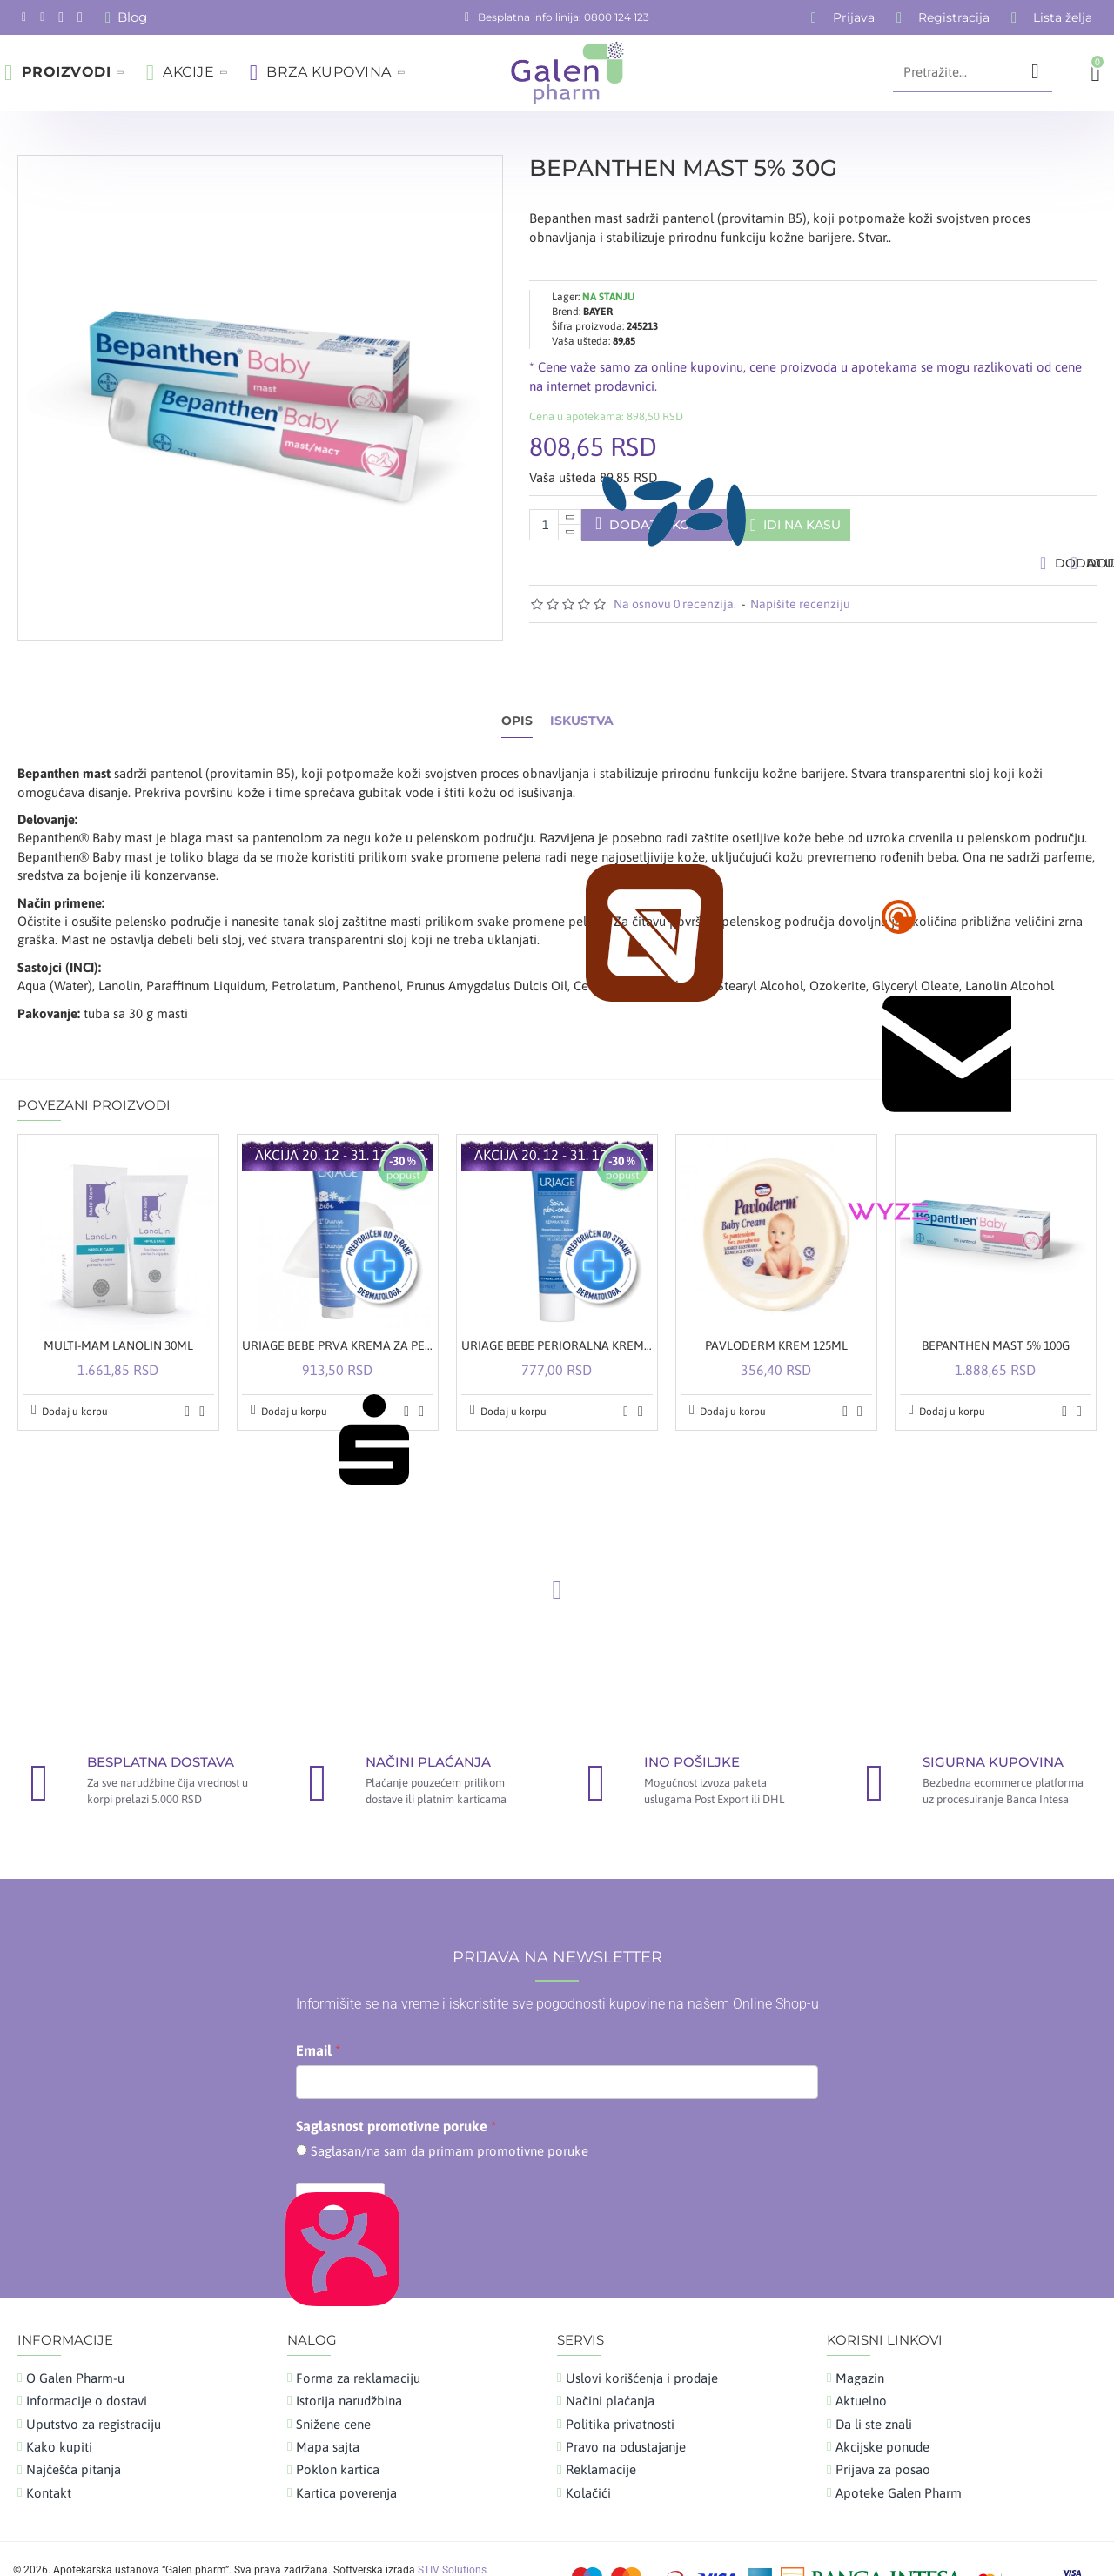  What do you see at coordinates (654, 933) in the screenshot?
I see `mock service worker (MSW) library logo` at bounding box center [654, 933].